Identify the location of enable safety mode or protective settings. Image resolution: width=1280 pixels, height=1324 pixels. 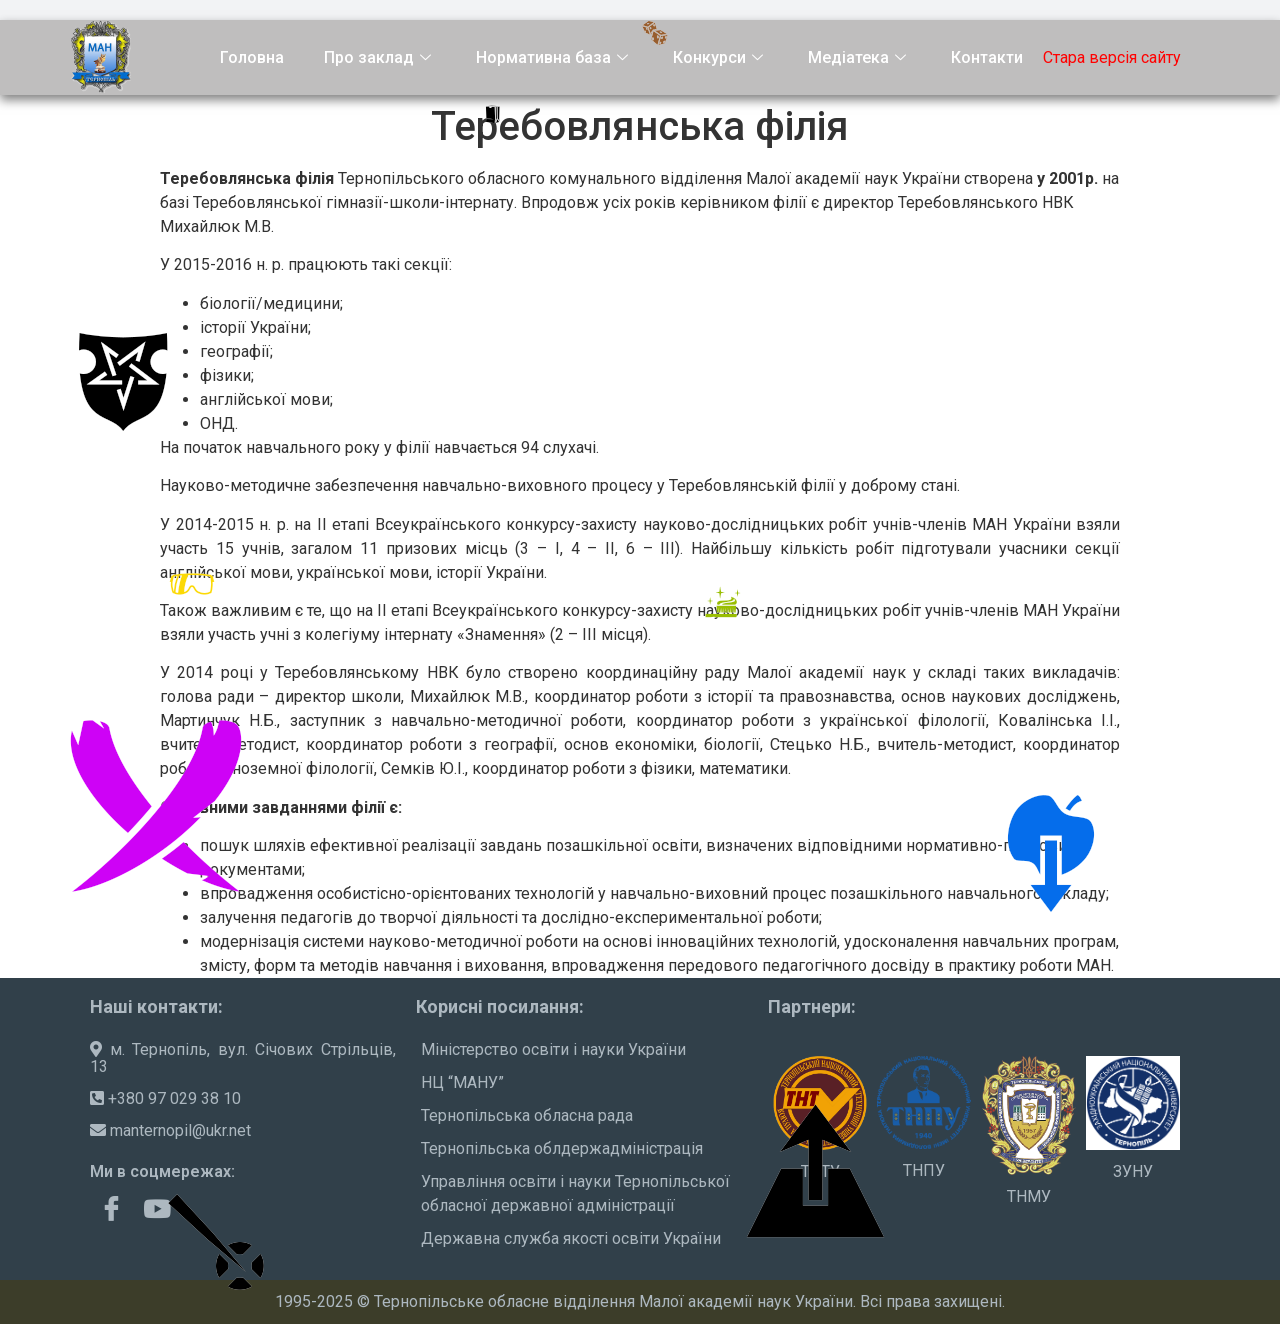
(192, 584).